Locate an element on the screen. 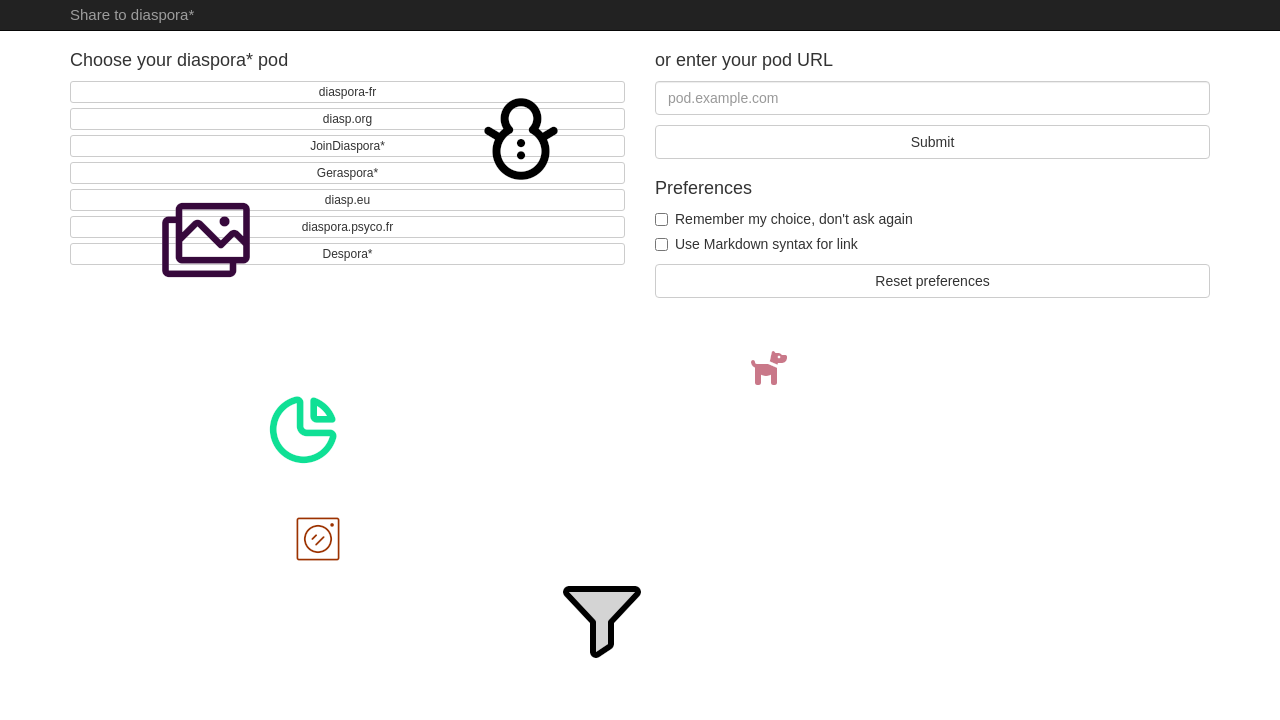  view photo gallery is located at coordinates (206, 240).